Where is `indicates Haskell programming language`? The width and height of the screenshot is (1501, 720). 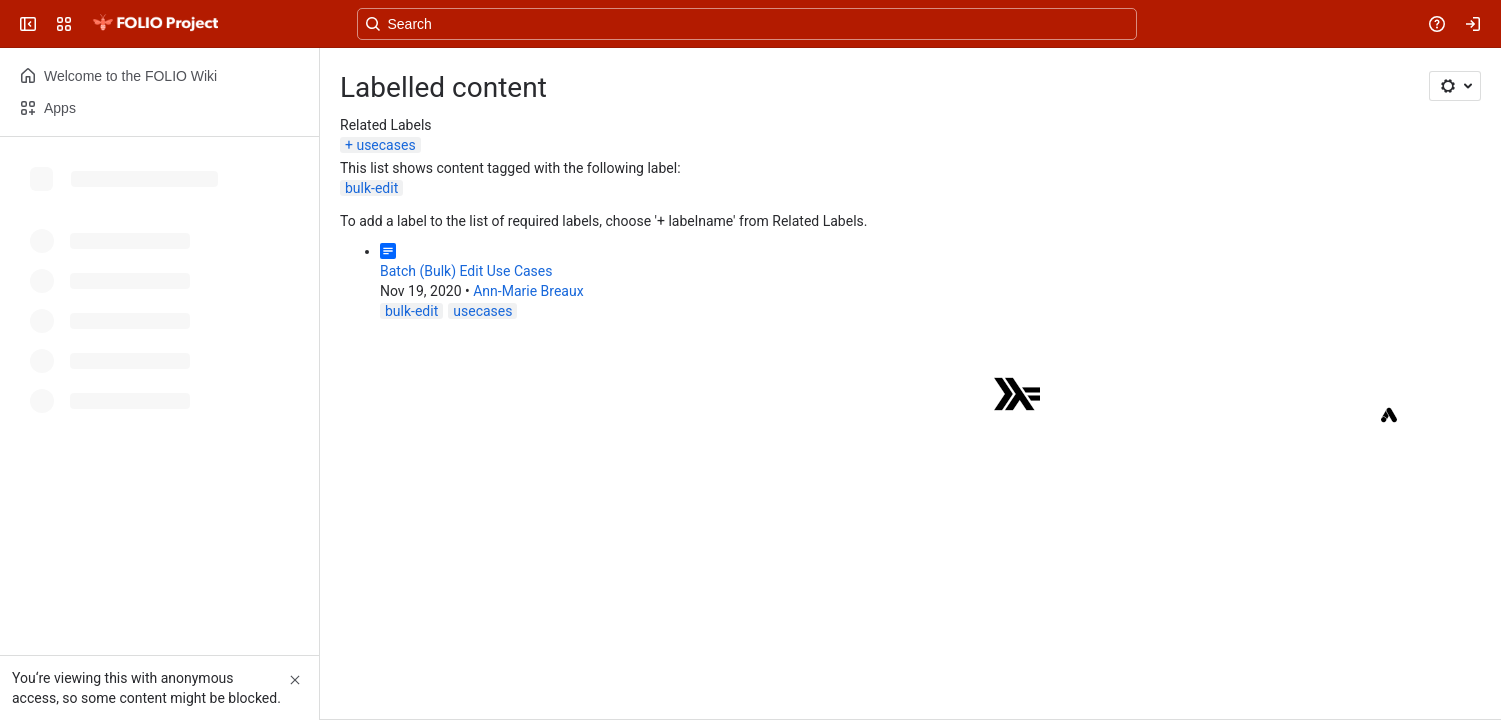 indicates Haskell programming language is located at coordinates (1017, 394).